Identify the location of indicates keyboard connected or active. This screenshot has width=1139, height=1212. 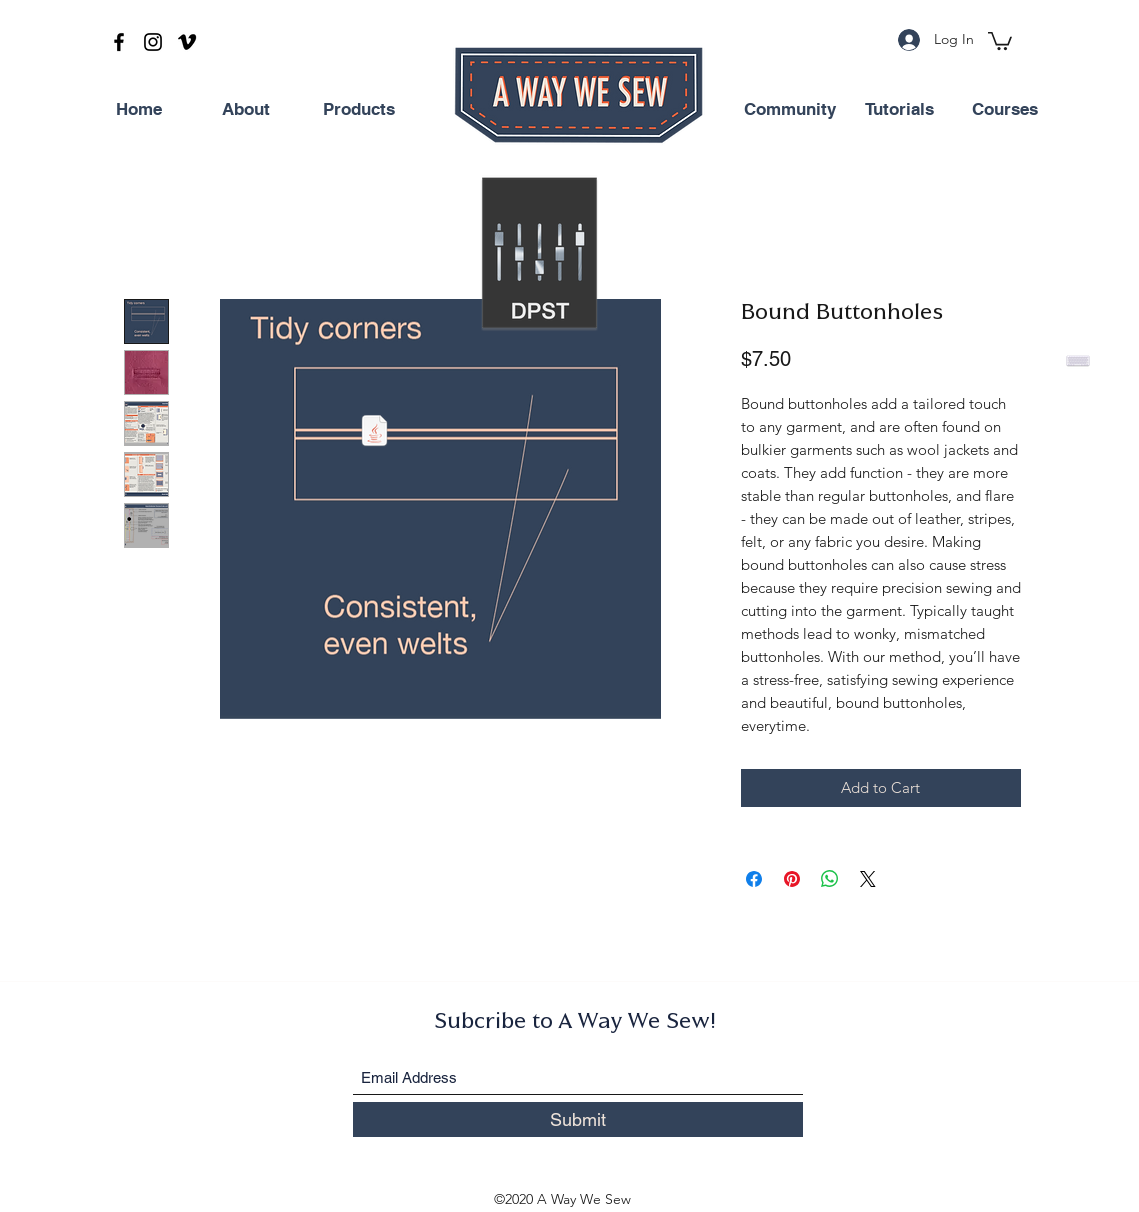
(1078, 361).